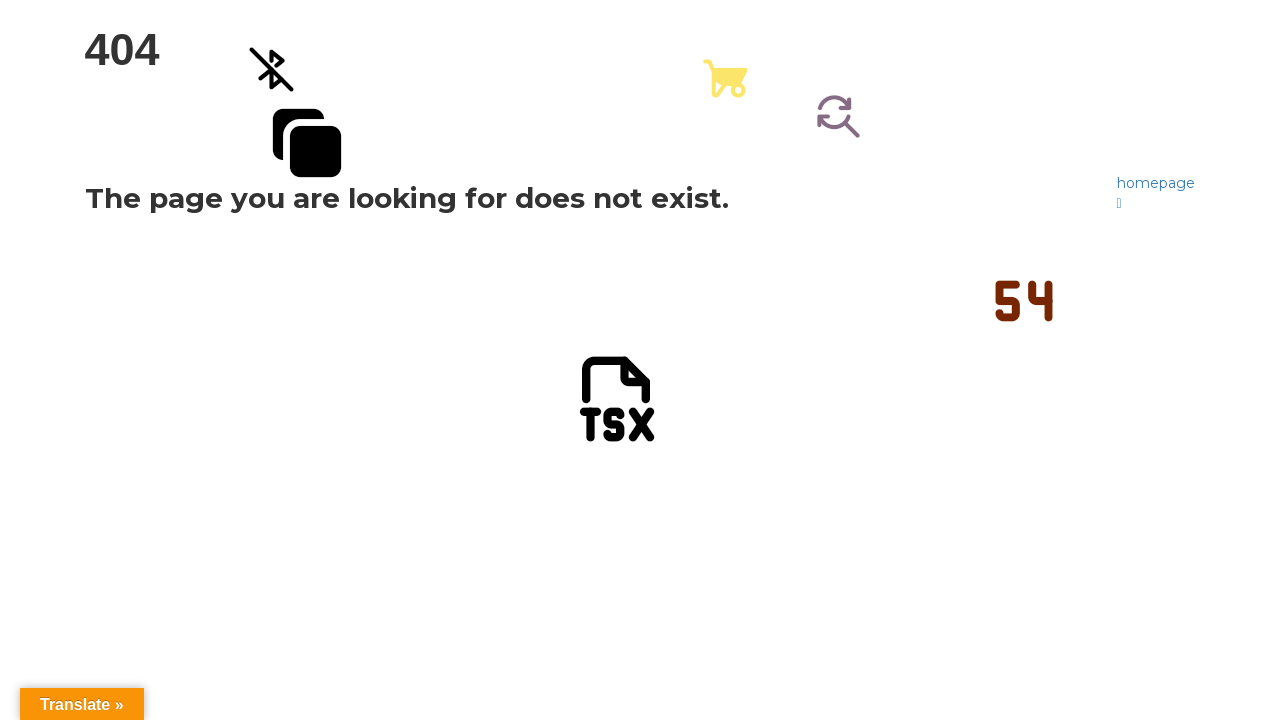  What do you see at coordinates (726, 78) in the screenshot?
I see `access gardening tools or supplies` at bounding box center [726, 78].